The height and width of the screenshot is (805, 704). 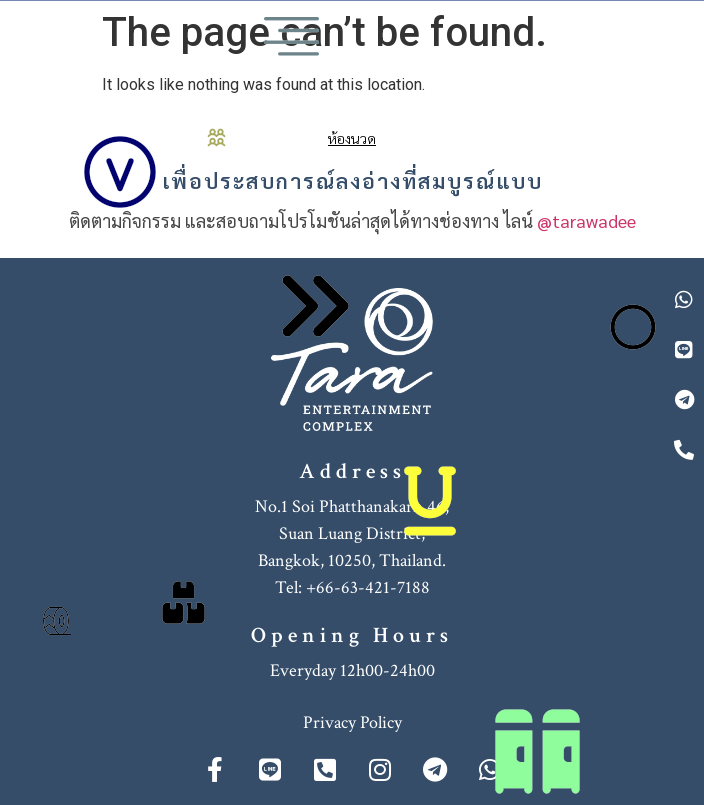 What do you see at coordinates (537, 751) in the screenshot?
I see `locate nearby portable restrooms` at bounding box center [537, 751].